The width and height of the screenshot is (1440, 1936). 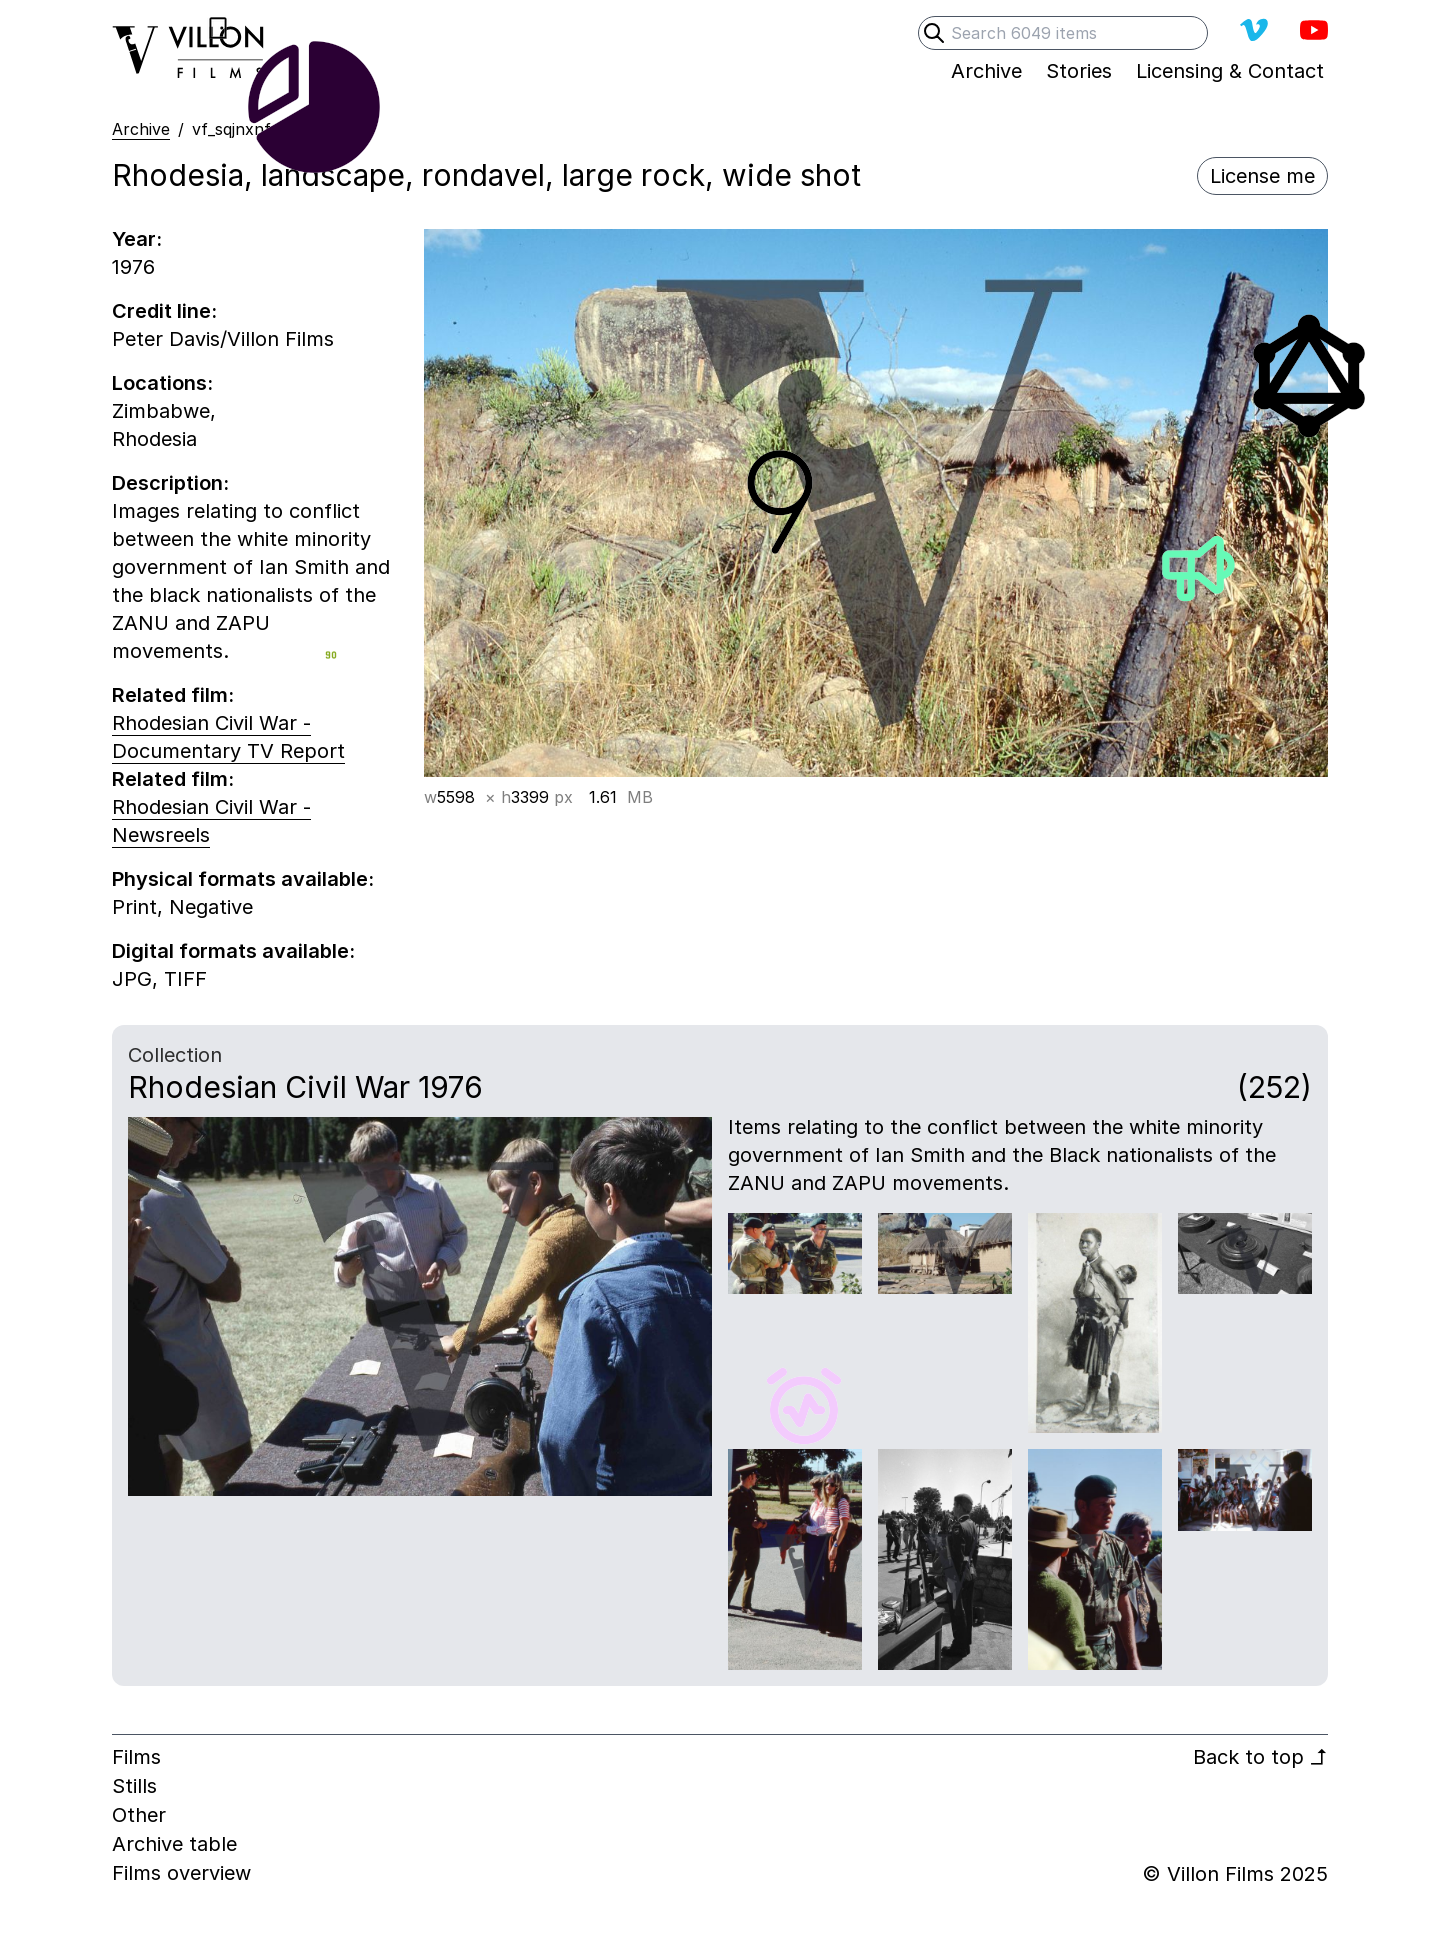 I want to click on indicates the number nine in a list or sequence, so click(x=780, y=502).